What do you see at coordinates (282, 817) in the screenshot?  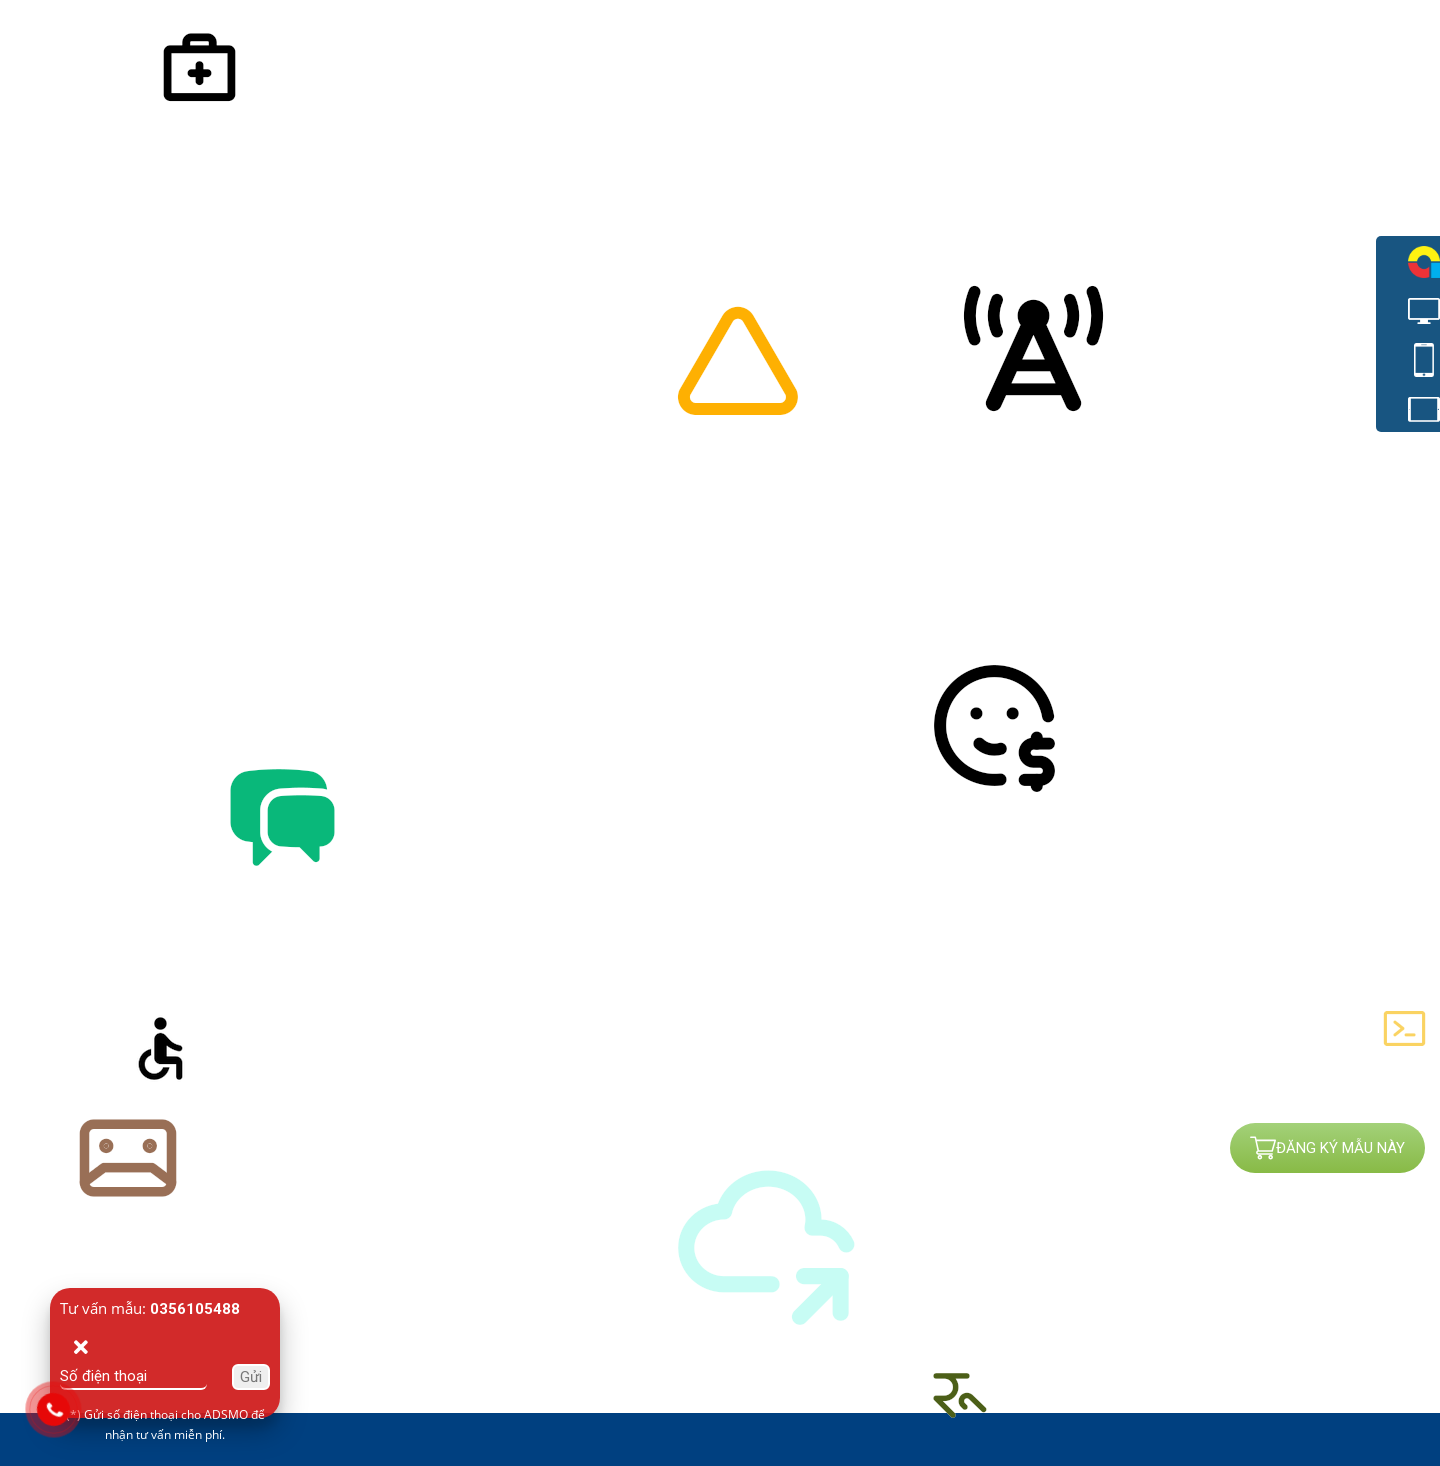 I see `open messaging or chat` at bounding box center [282, 817].